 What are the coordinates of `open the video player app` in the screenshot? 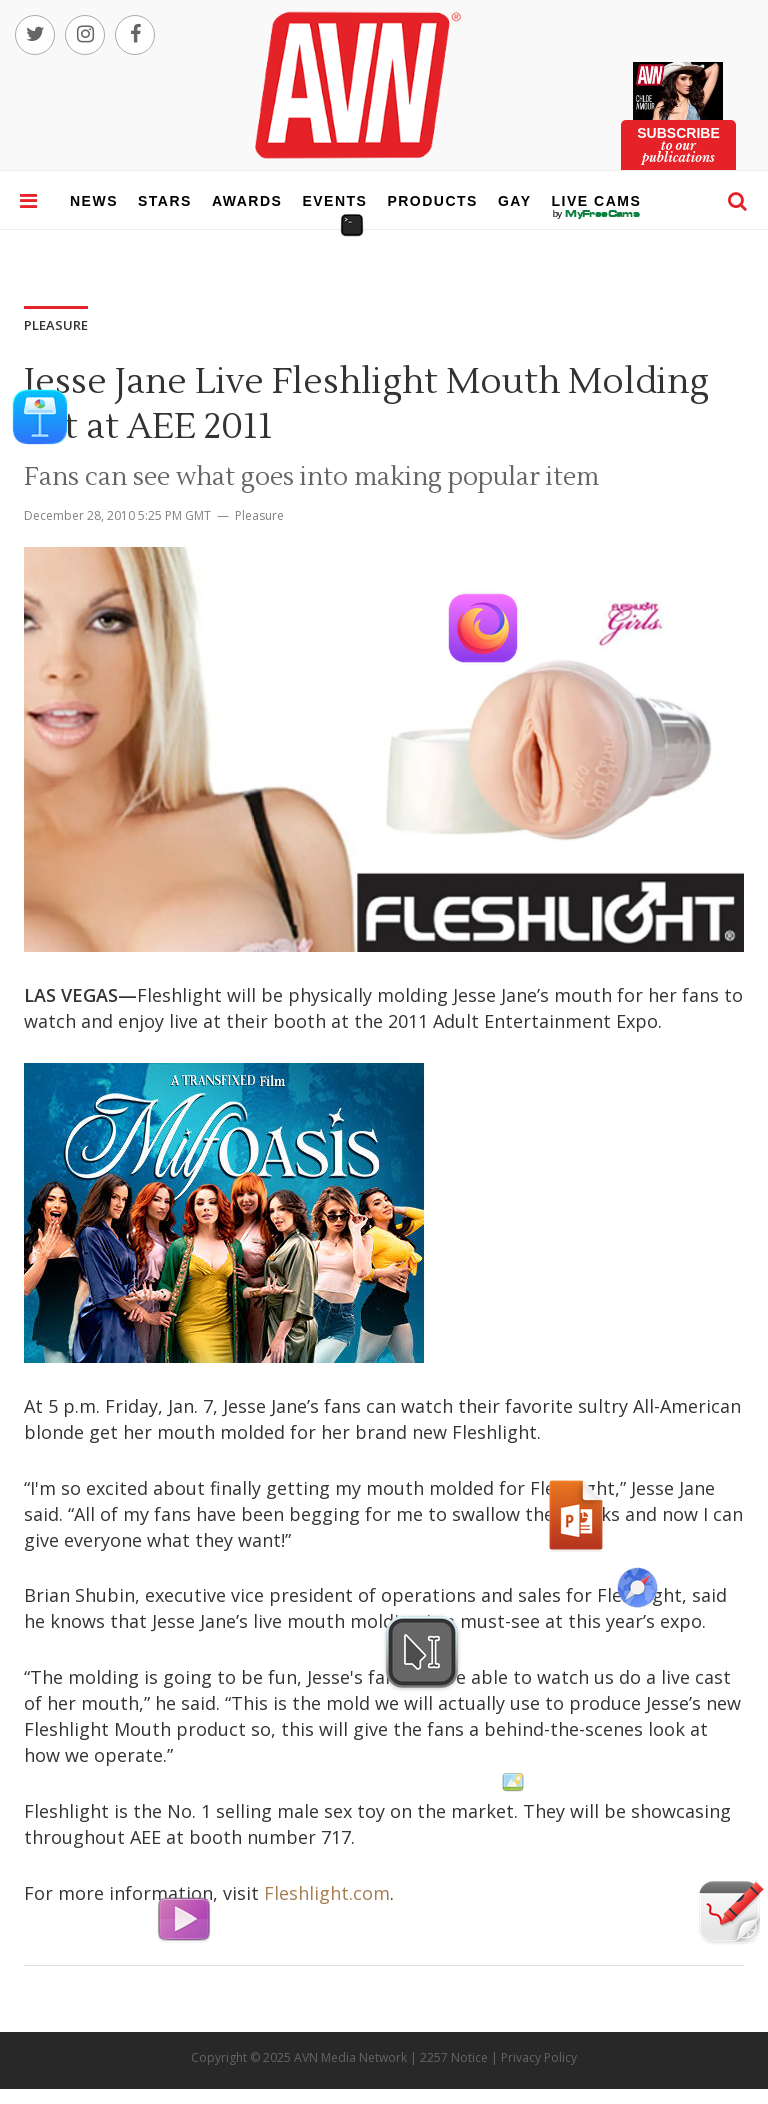 It's located at (184, 1919).